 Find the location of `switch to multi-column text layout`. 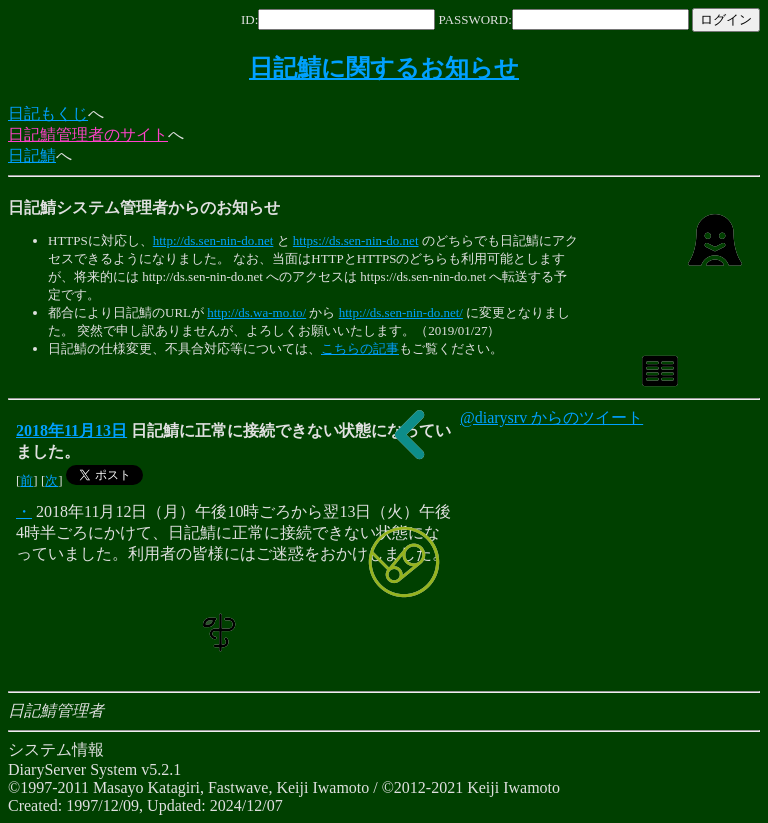

switch to multi-column text layout is located at coordinates (660, 371).